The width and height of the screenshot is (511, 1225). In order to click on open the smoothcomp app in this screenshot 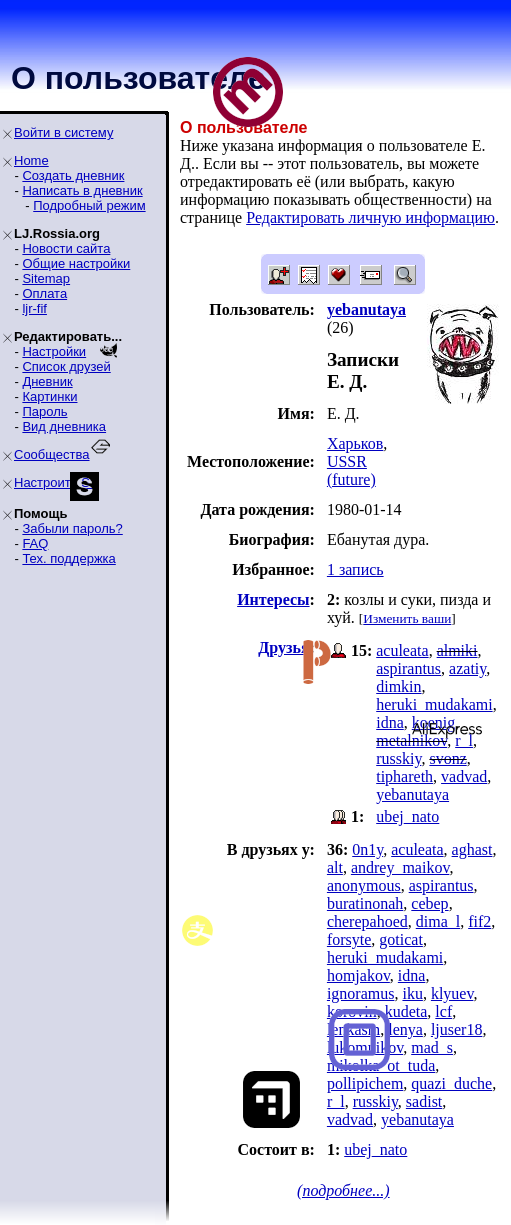, I will do `click(359, 1039)`.